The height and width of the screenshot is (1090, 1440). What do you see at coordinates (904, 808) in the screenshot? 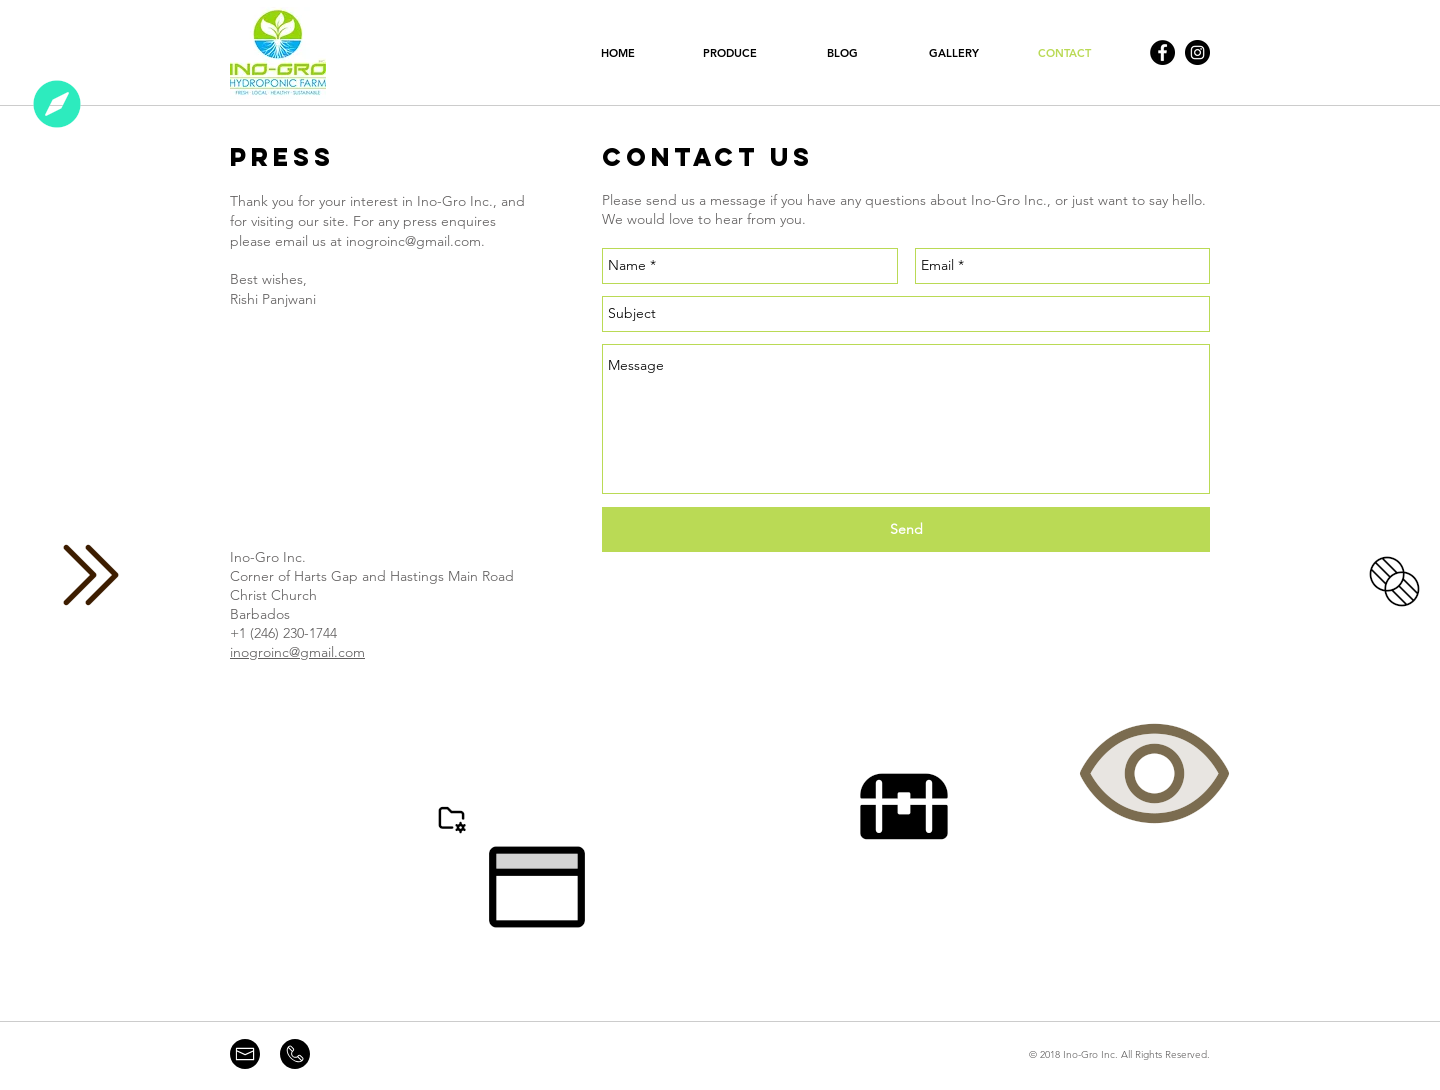
I see `access your rewards or collectibles` at bounding box center [904, 808].